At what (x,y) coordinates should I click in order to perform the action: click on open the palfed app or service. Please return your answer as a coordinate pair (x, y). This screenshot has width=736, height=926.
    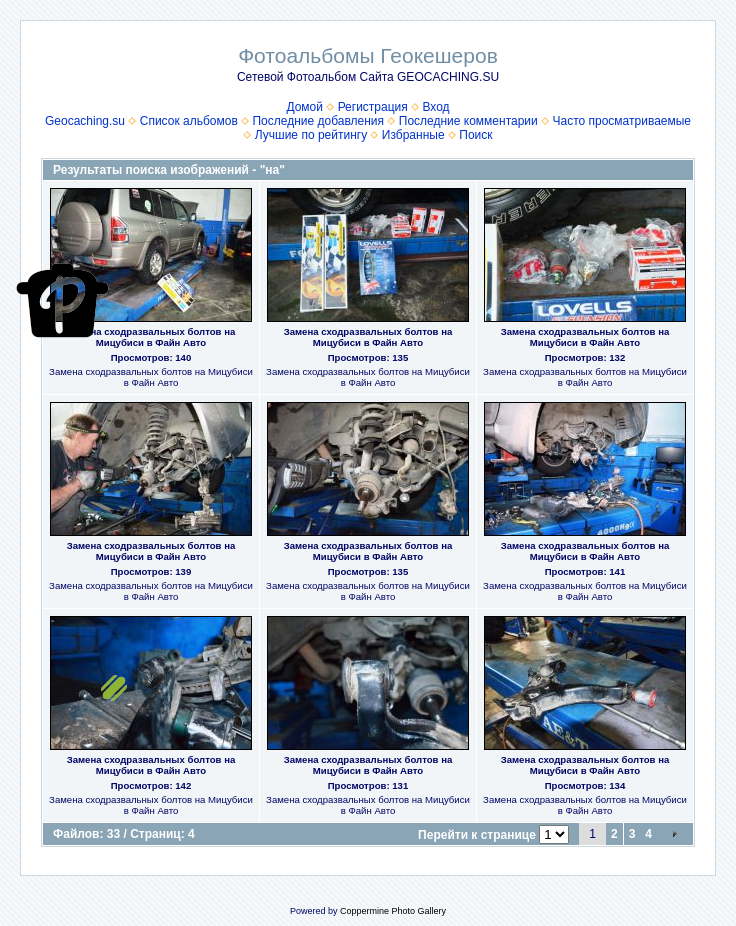
    Looking at the image, I should click on (62, 300).